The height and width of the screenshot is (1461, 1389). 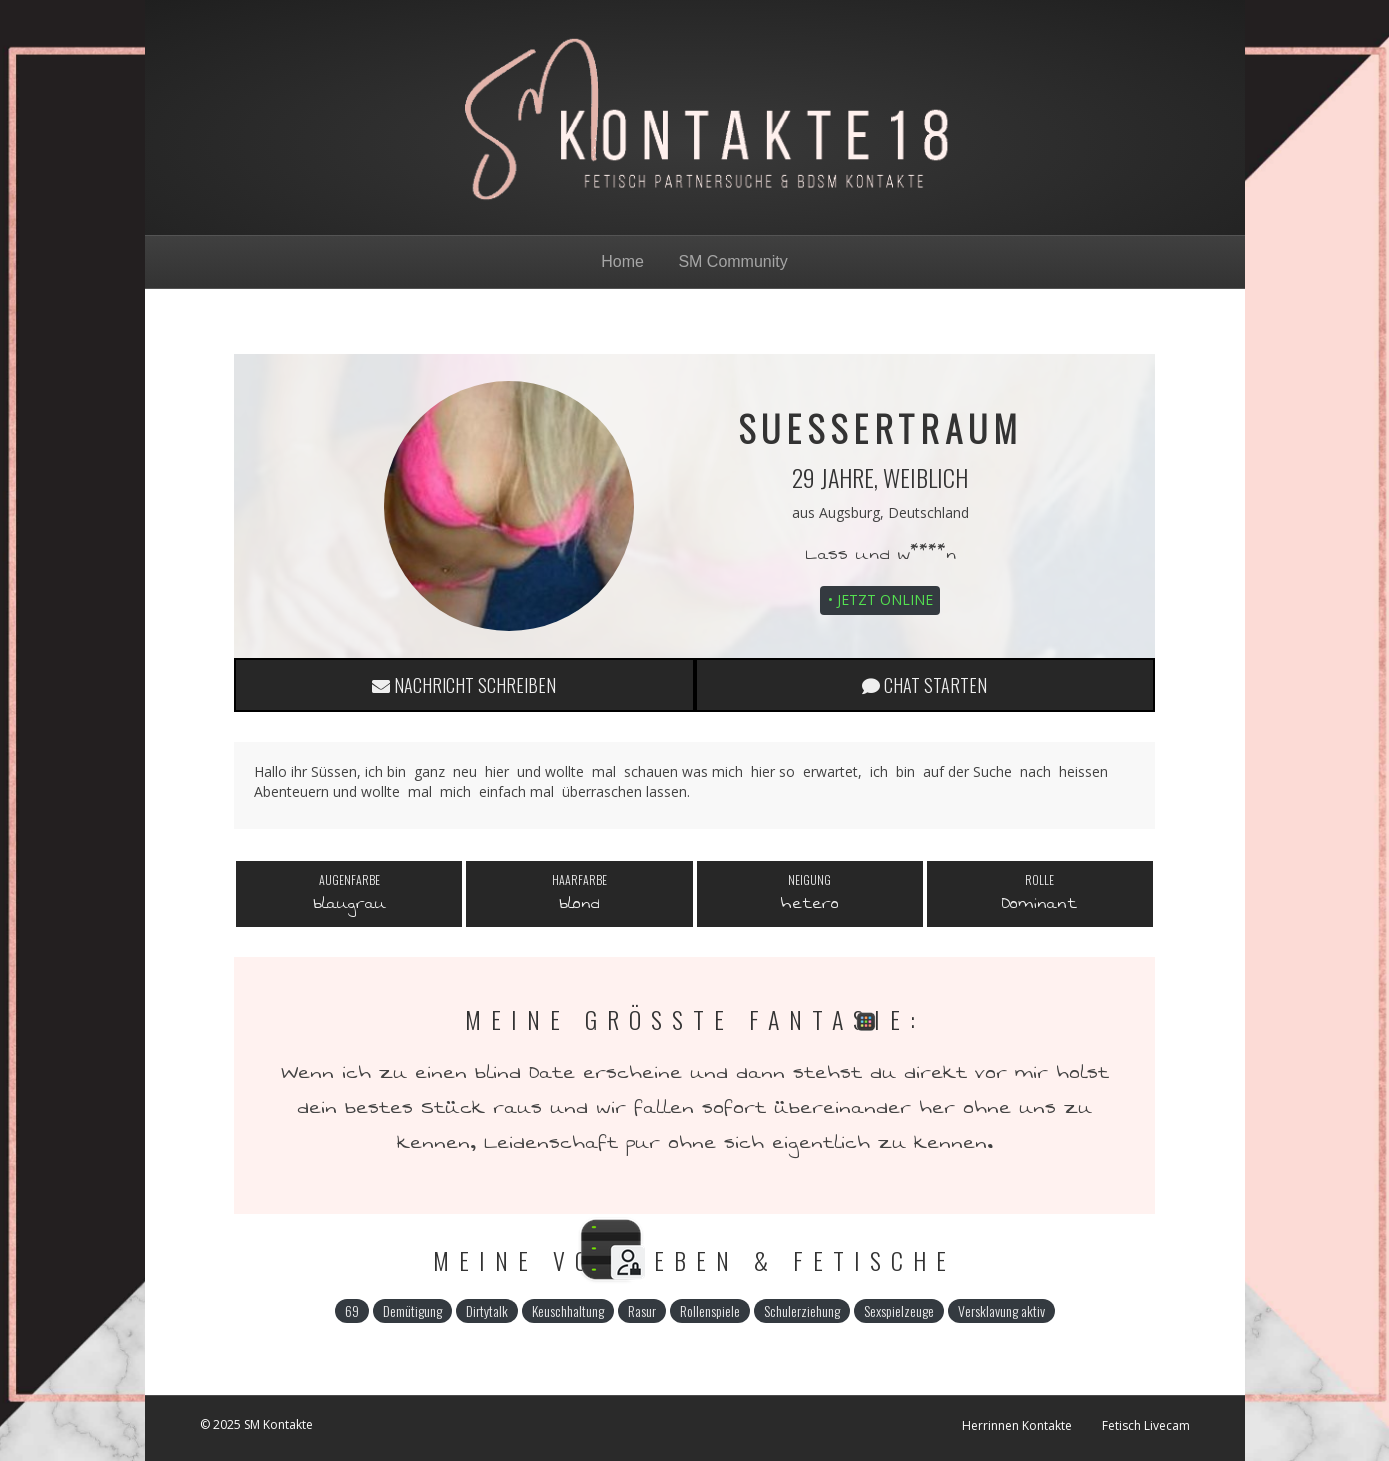 I want to click on customize desktop icon appearance and arrangement, so click(x=866, y=1022).